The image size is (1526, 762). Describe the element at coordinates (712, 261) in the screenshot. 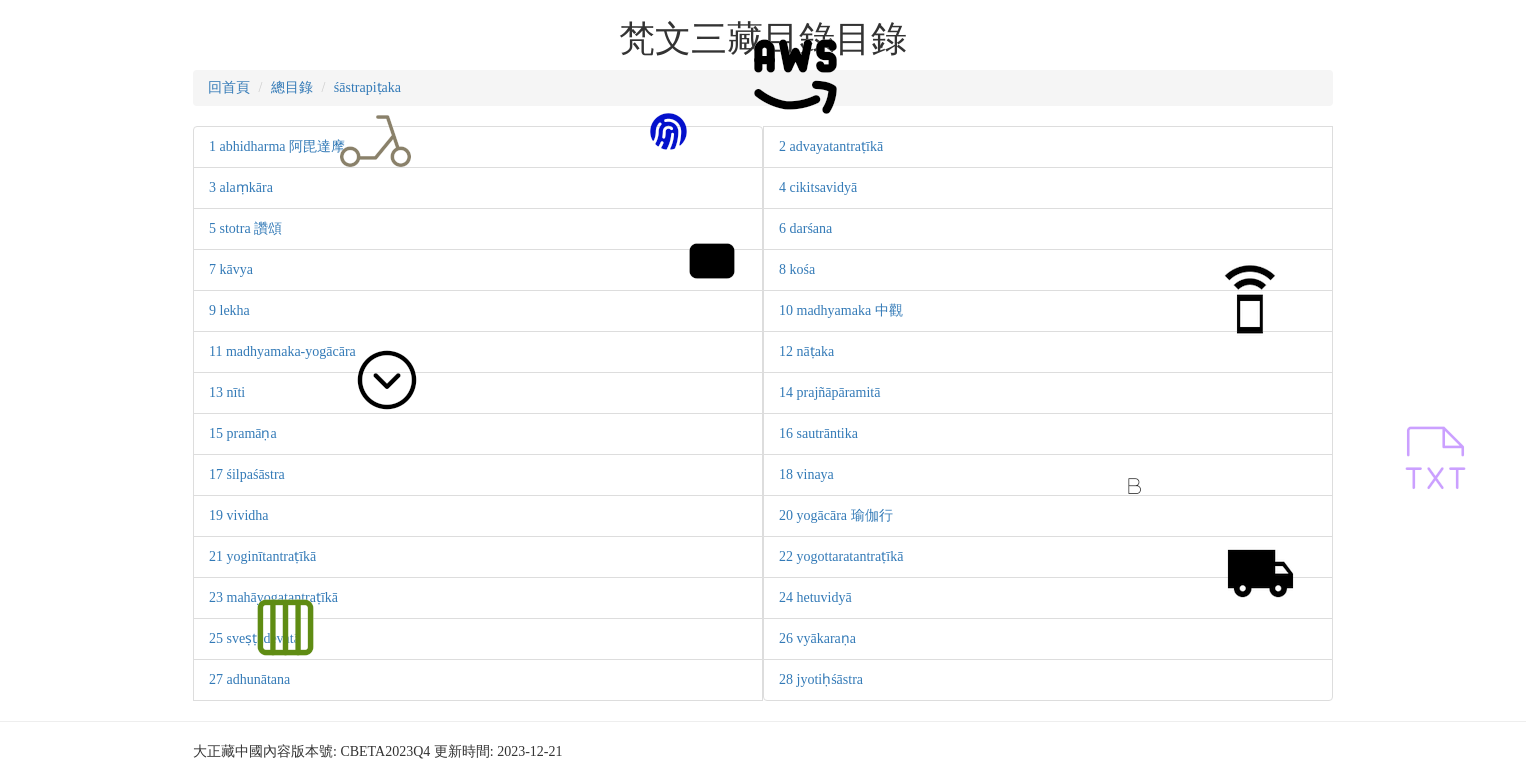

I see `set image crop to 7:5 aspect ratio` at that location.